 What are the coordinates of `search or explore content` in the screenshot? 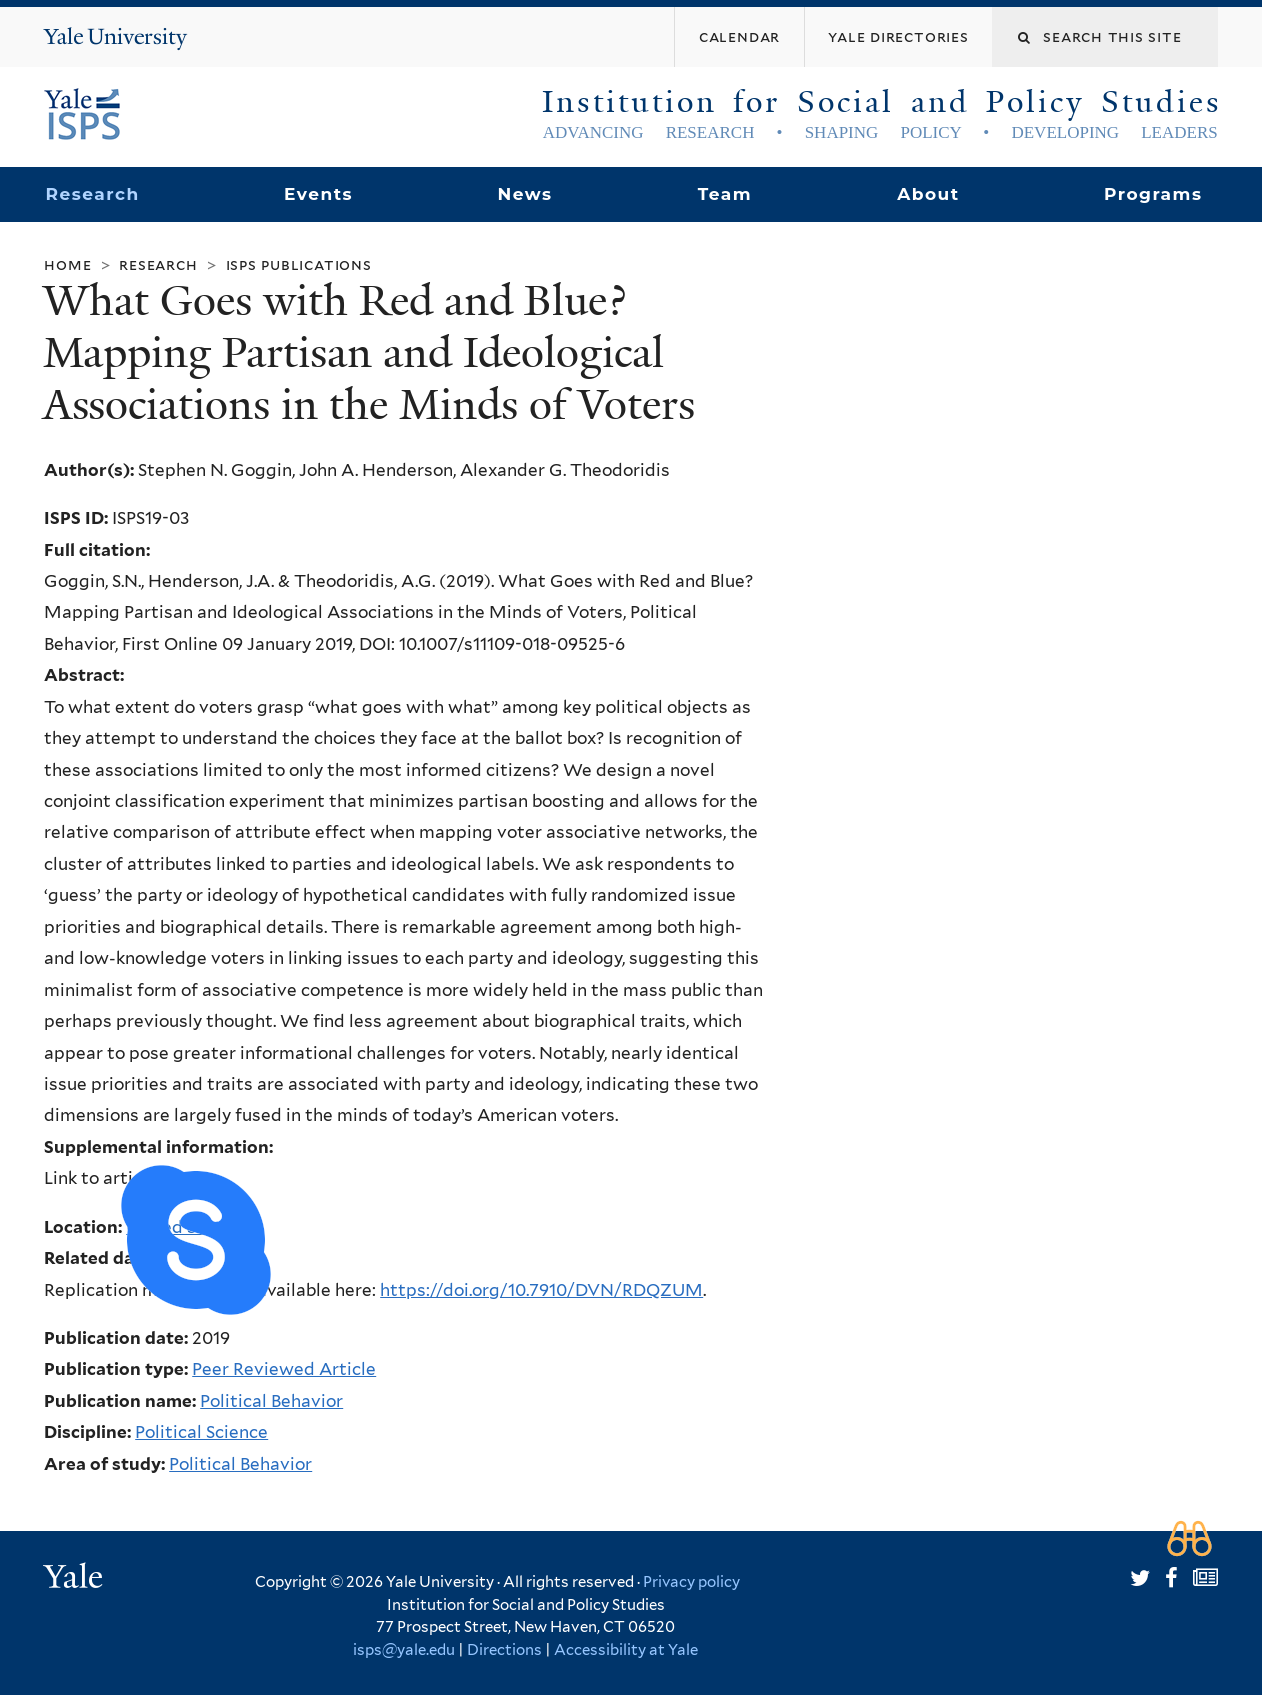 It's located at (1189, 1538).